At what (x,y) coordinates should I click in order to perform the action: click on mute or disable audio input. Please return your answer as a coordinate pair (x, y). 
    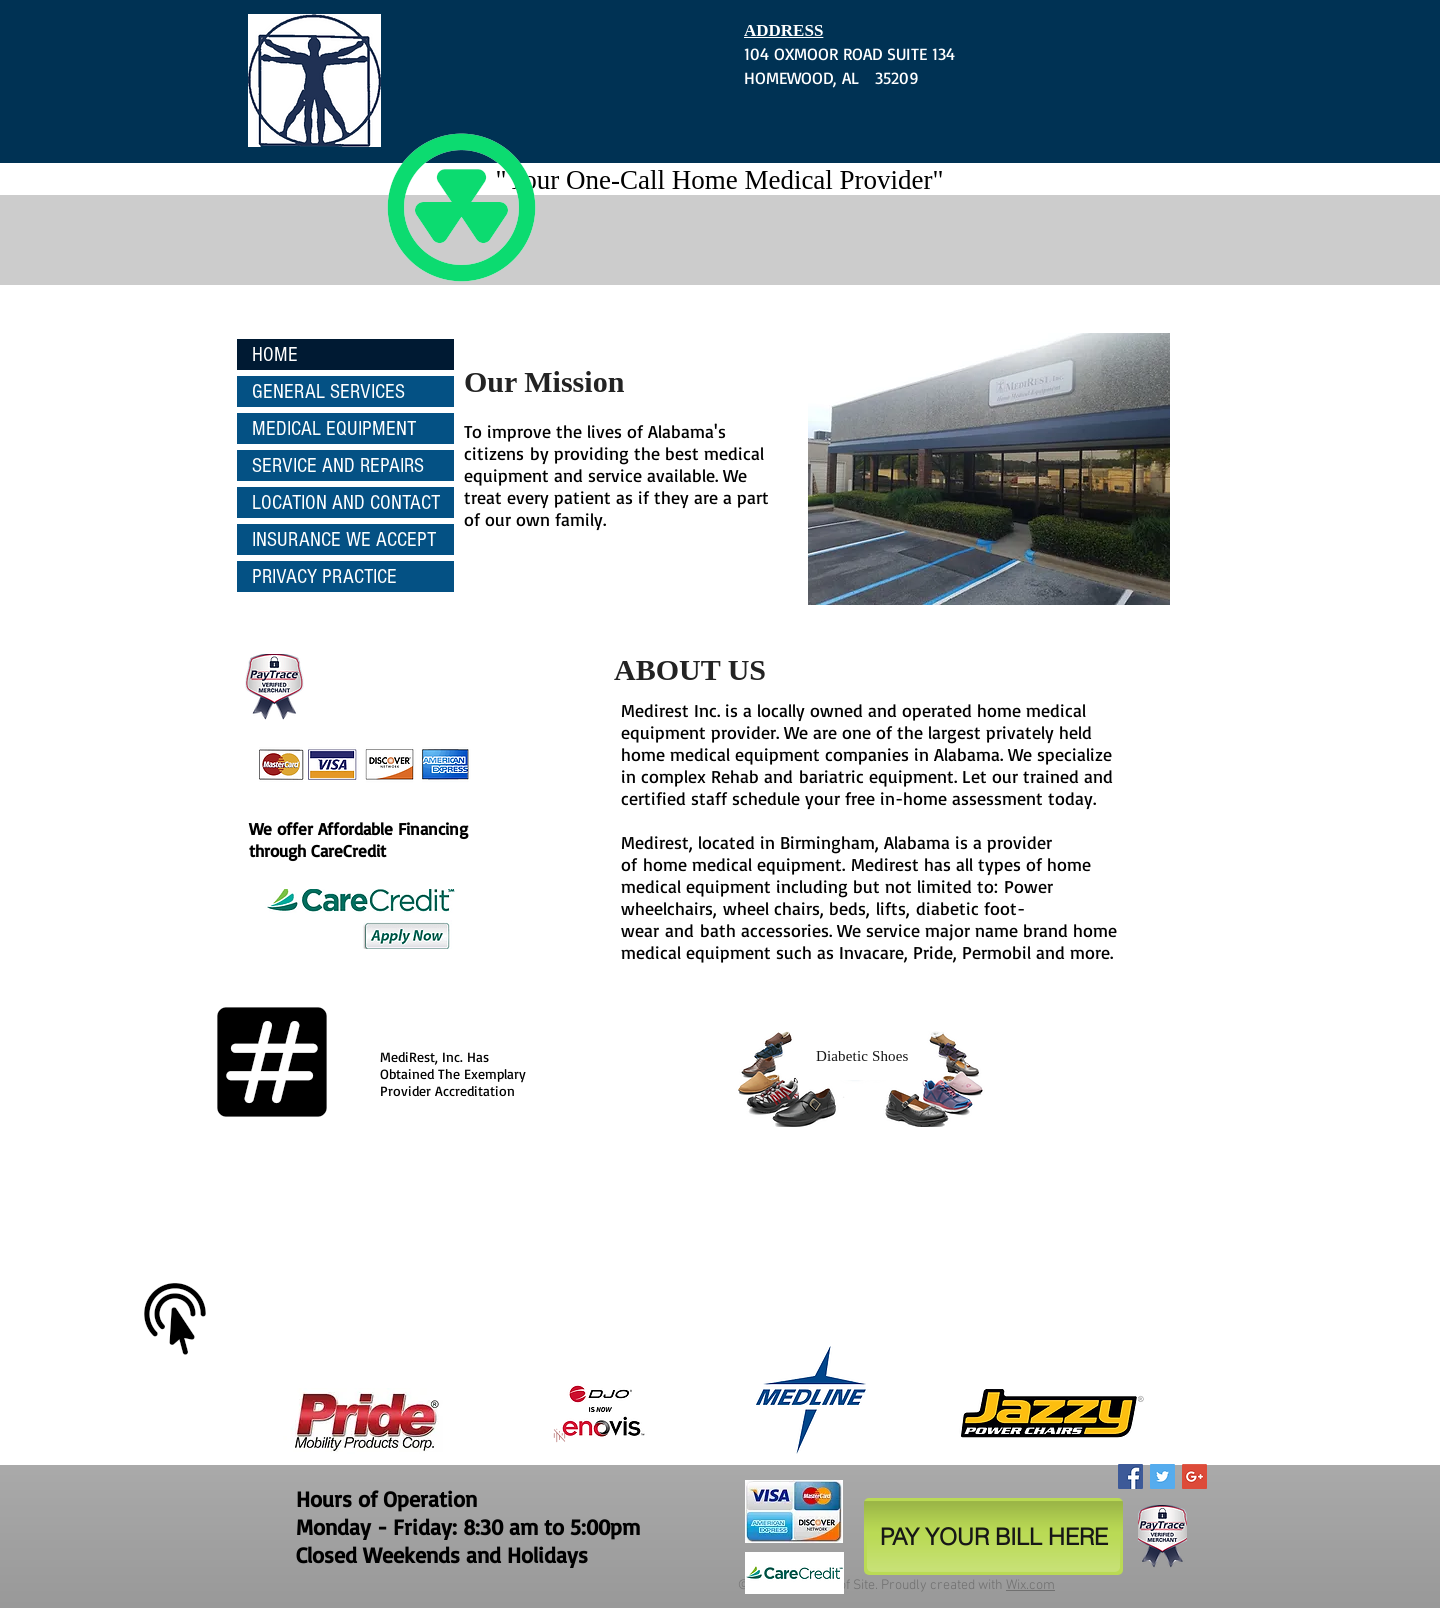
    Looking at the image, I should click on (559, 1435).